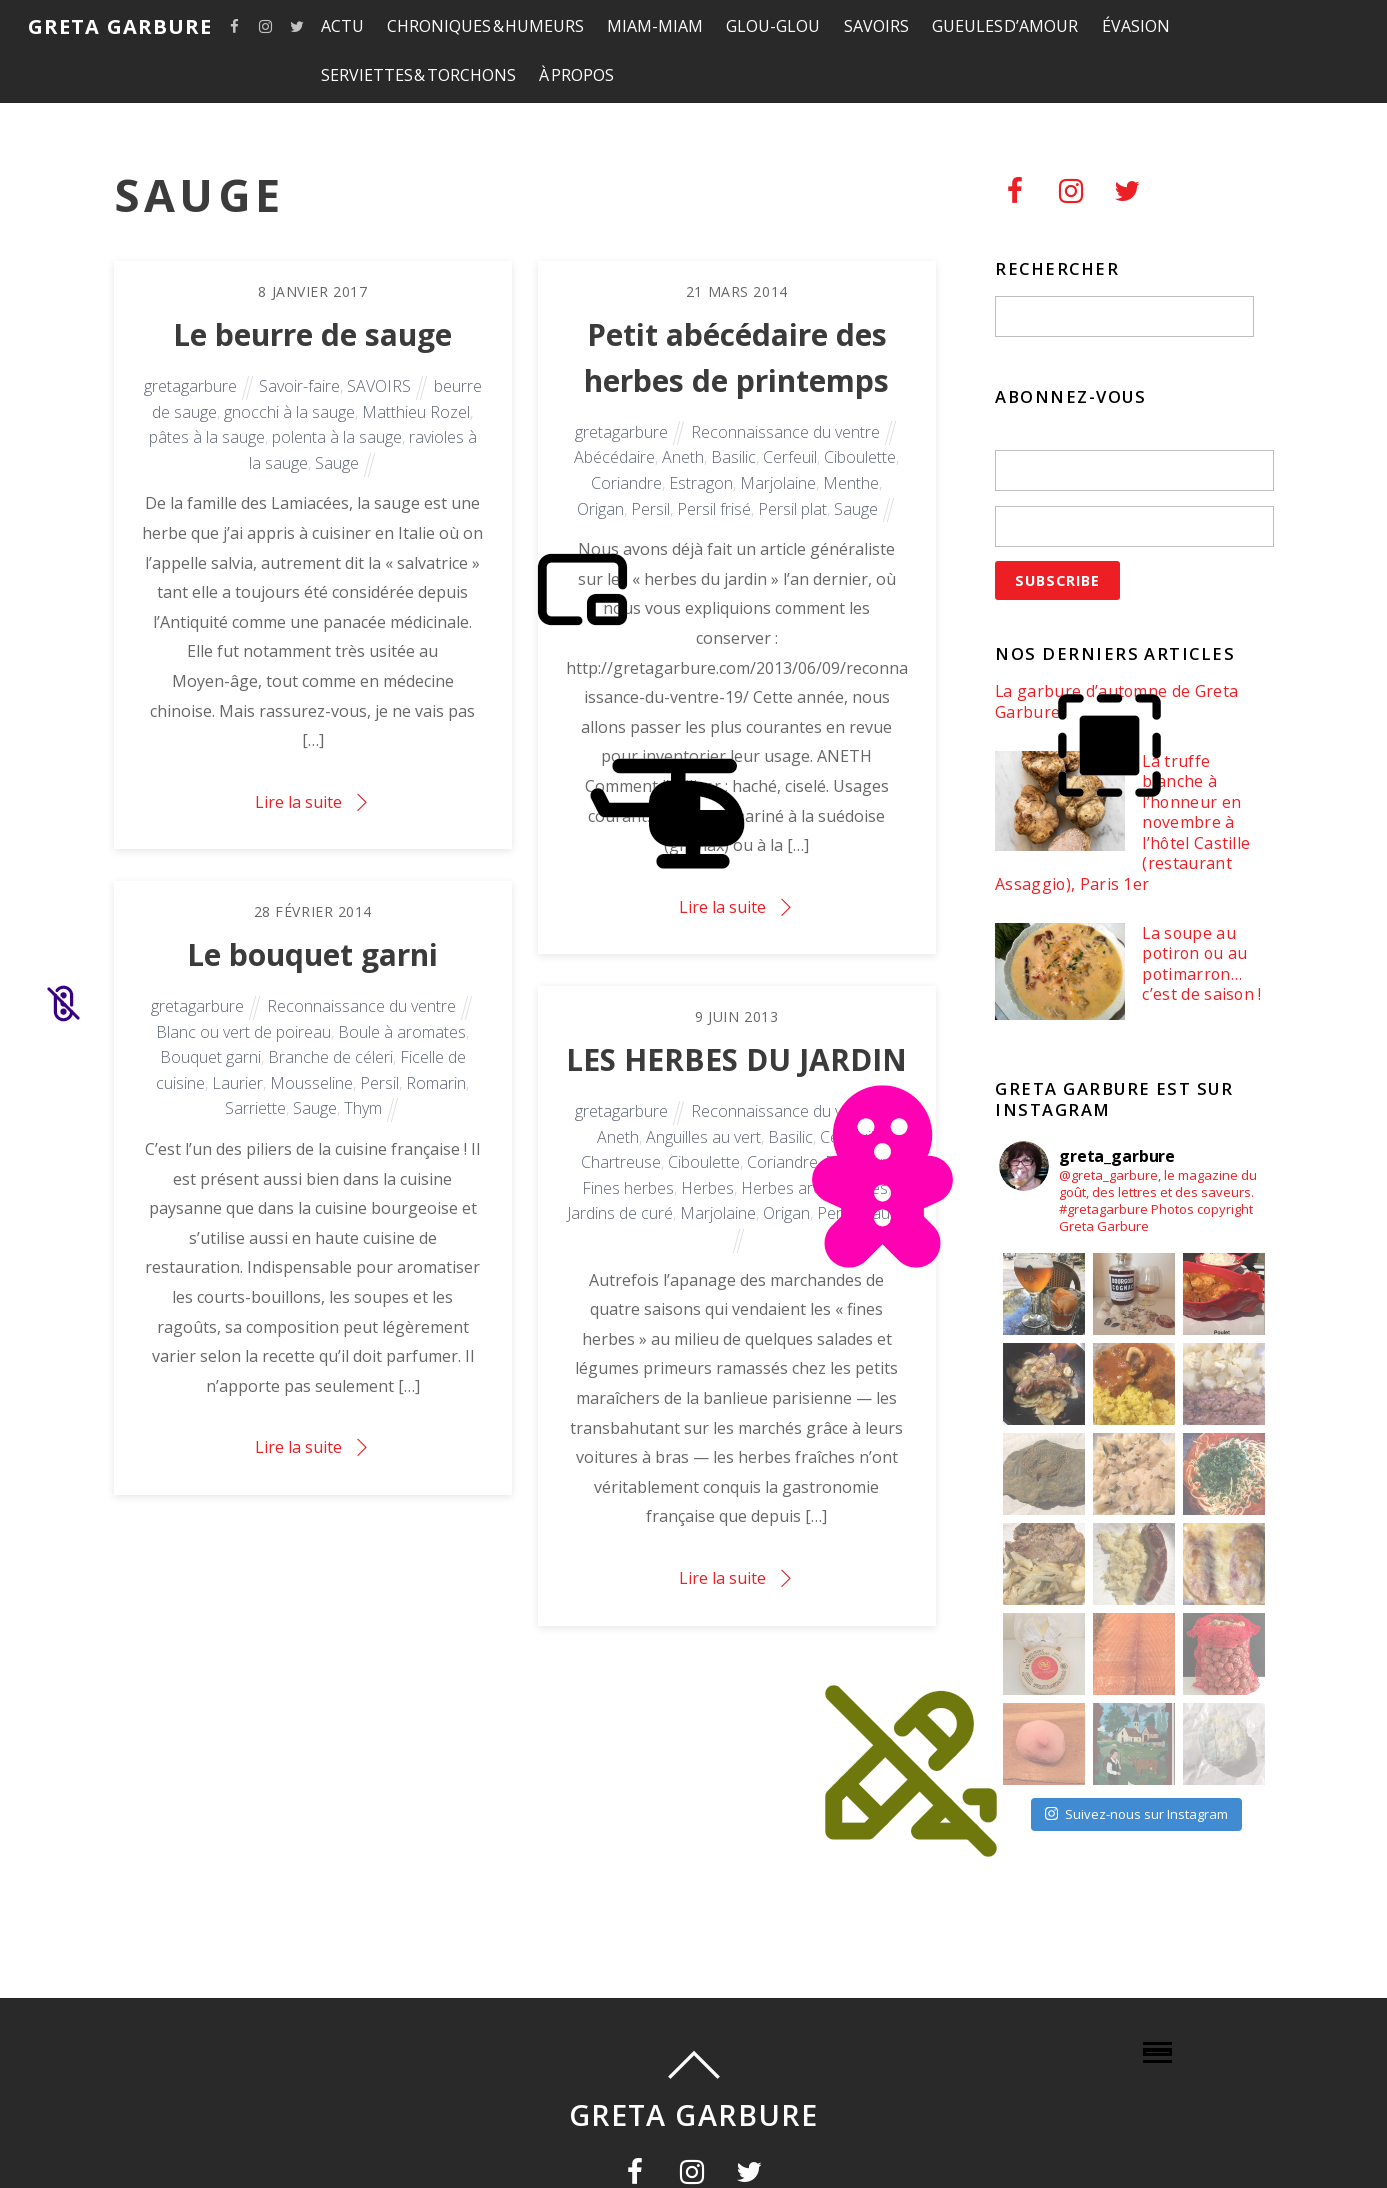 The image size is (1387, 2188). I want to click on switch to day view in calendar, so click(1157, 2051).